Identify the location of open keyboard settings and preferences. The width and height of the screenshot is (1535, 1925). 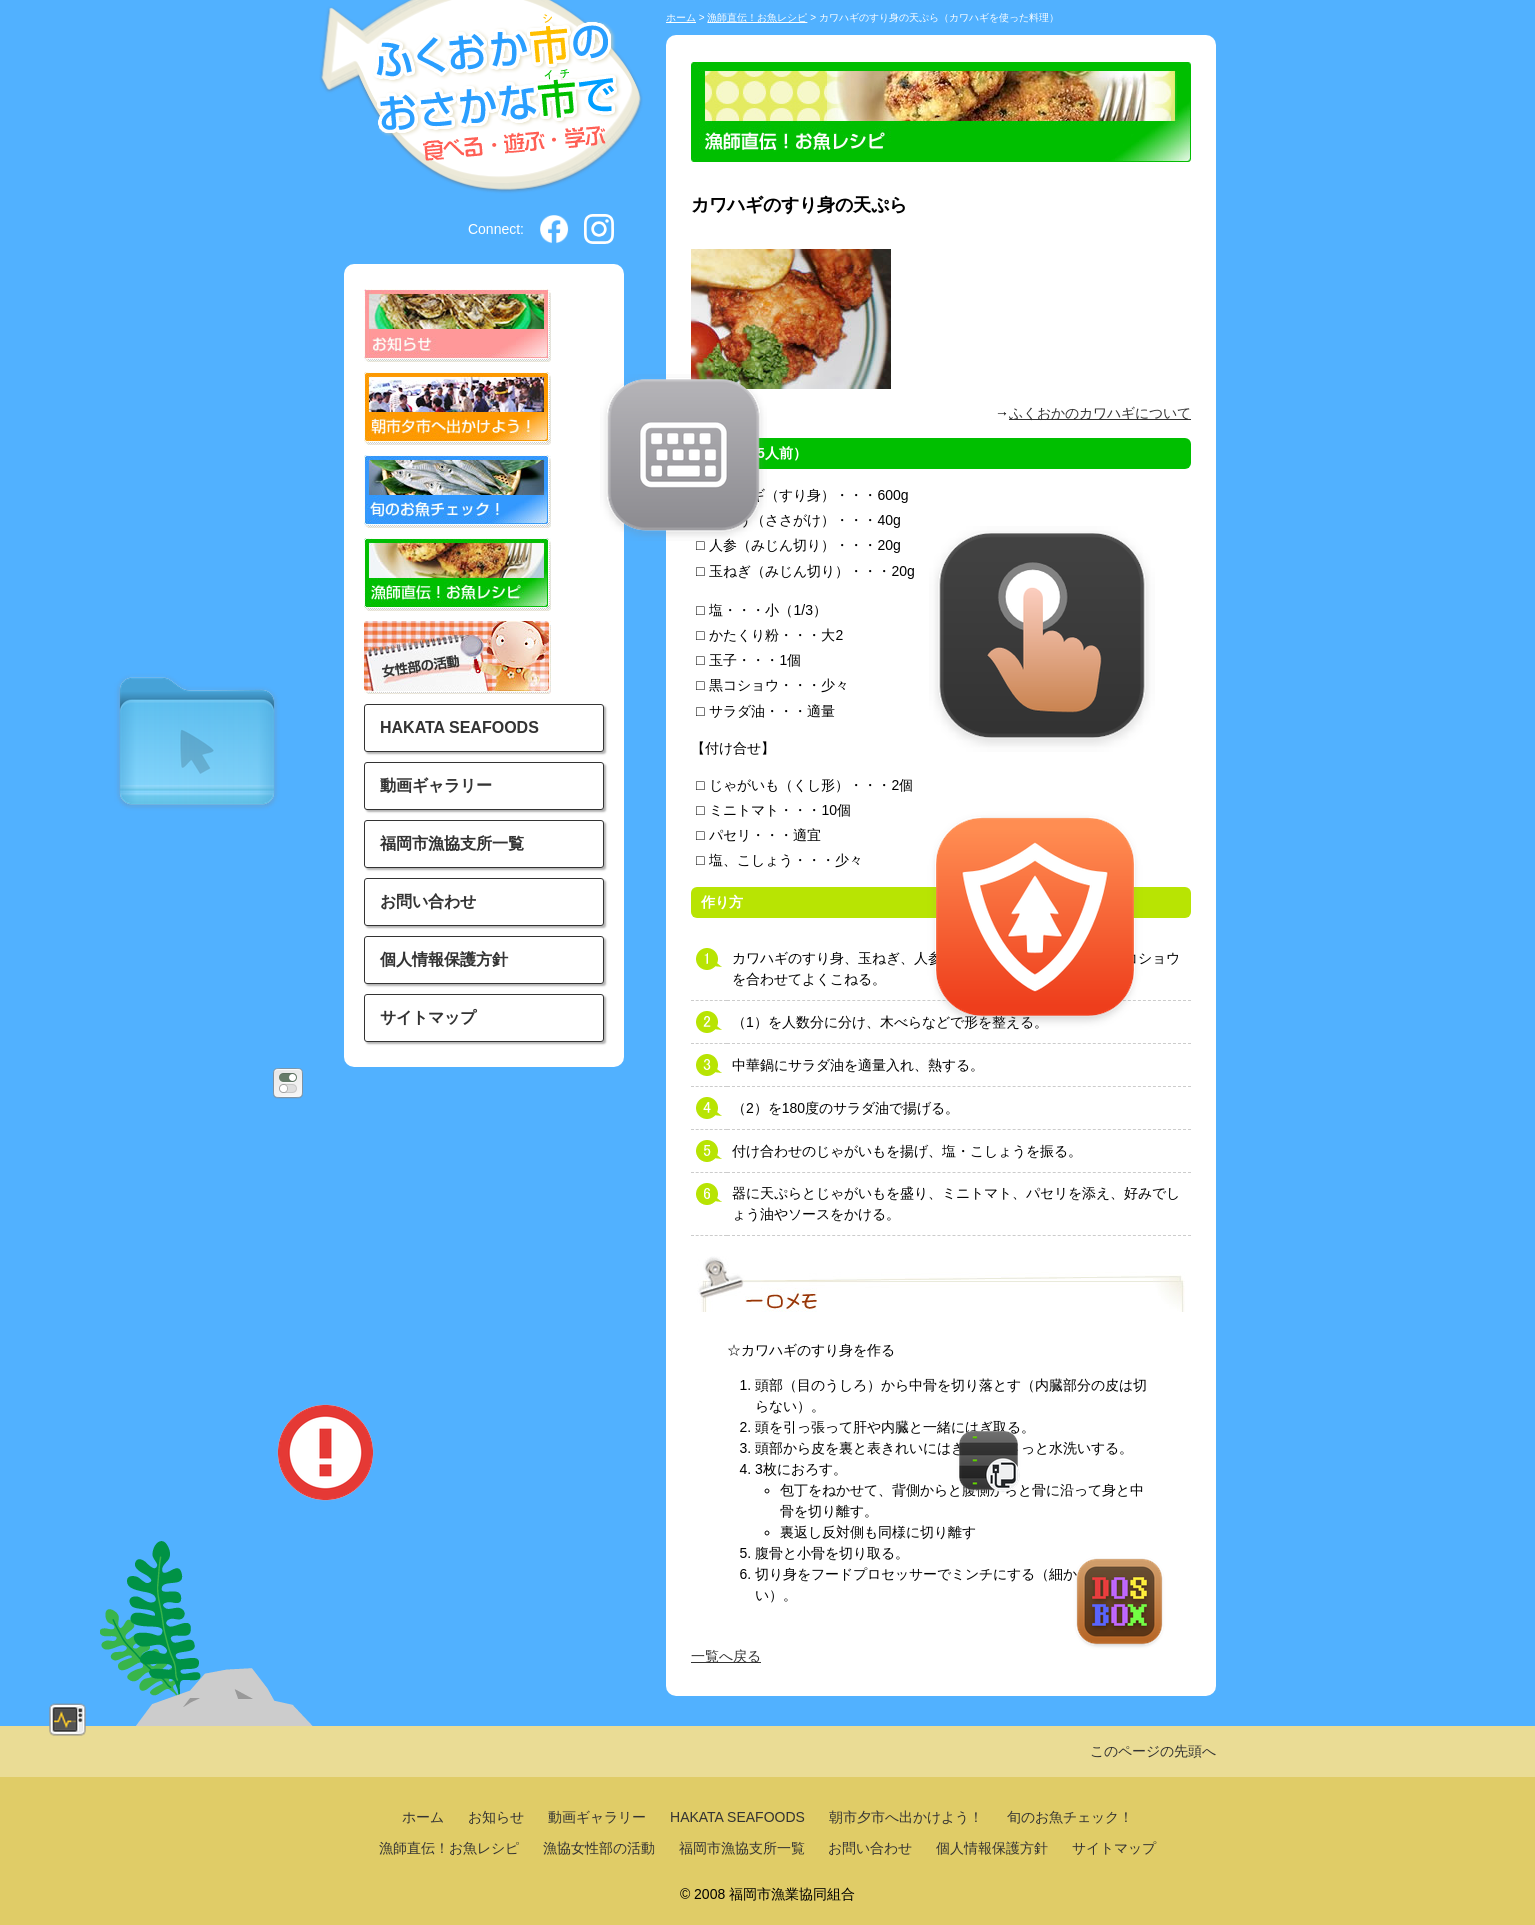
(683, 457).